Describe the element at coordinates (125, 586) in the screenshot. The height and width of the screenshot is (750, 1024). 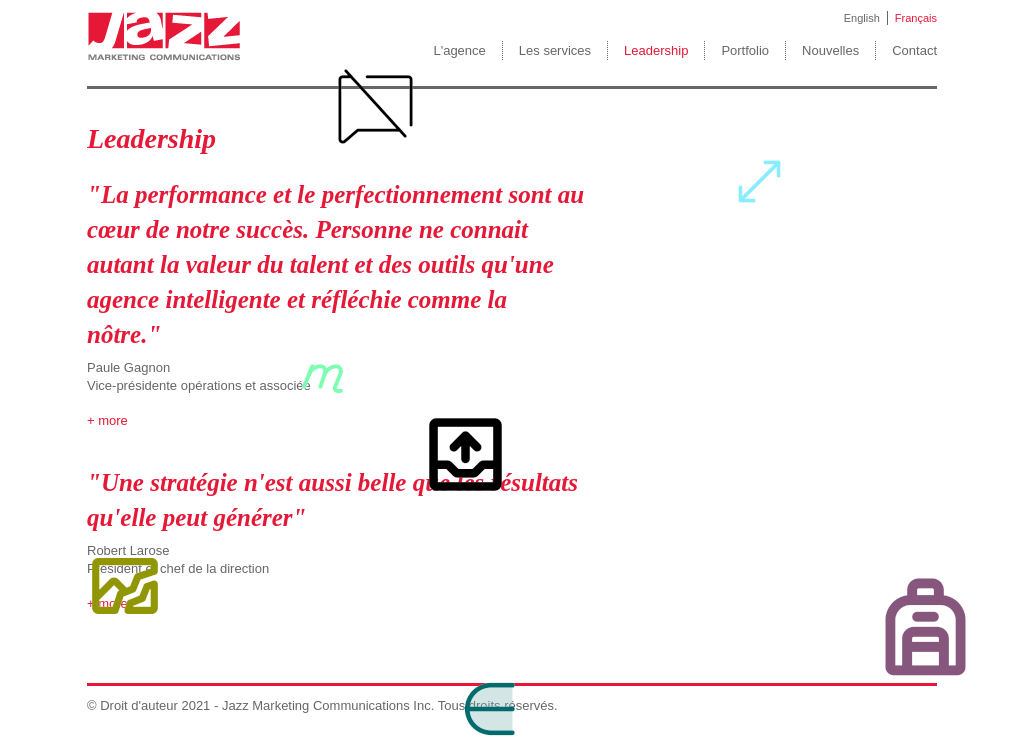
I see `indicates a broken or corrupted image file` at that location.